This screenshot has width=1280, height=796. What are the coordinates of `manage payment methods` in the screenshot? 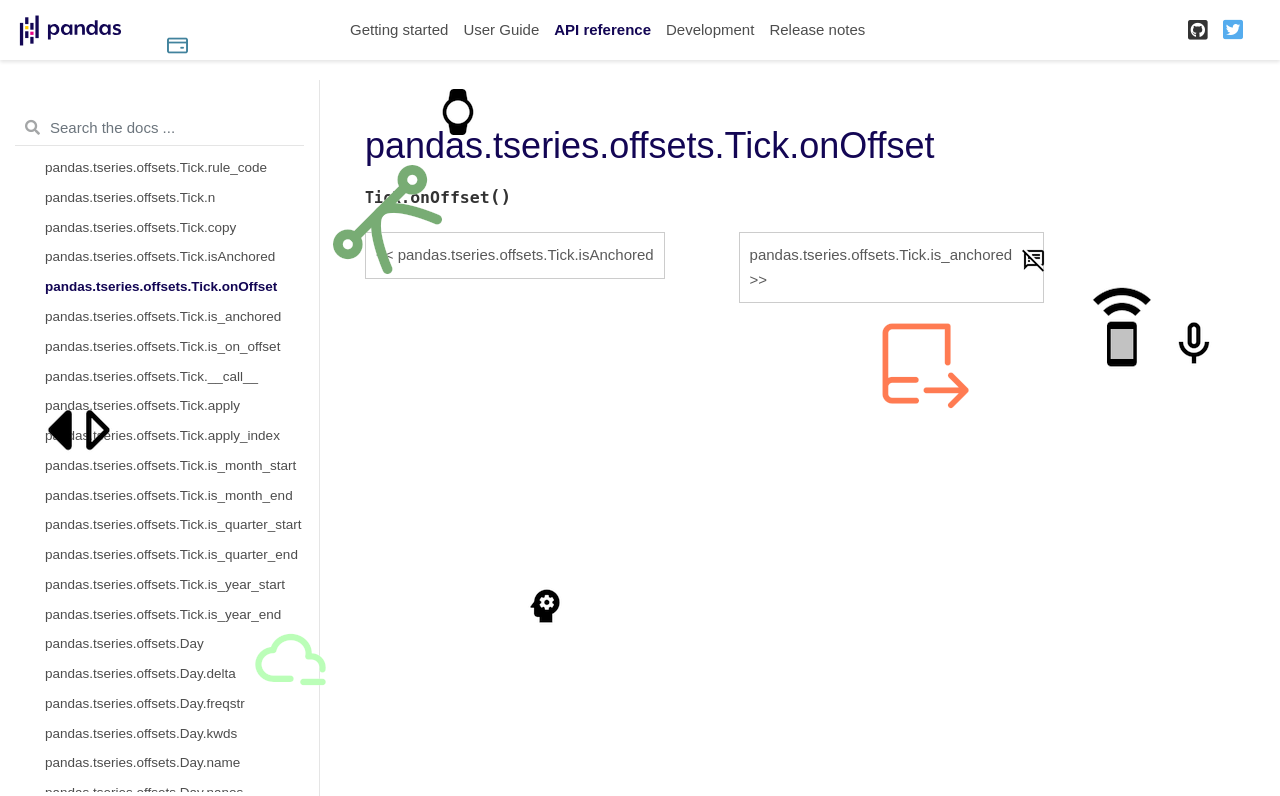 It's located at (177, 45).